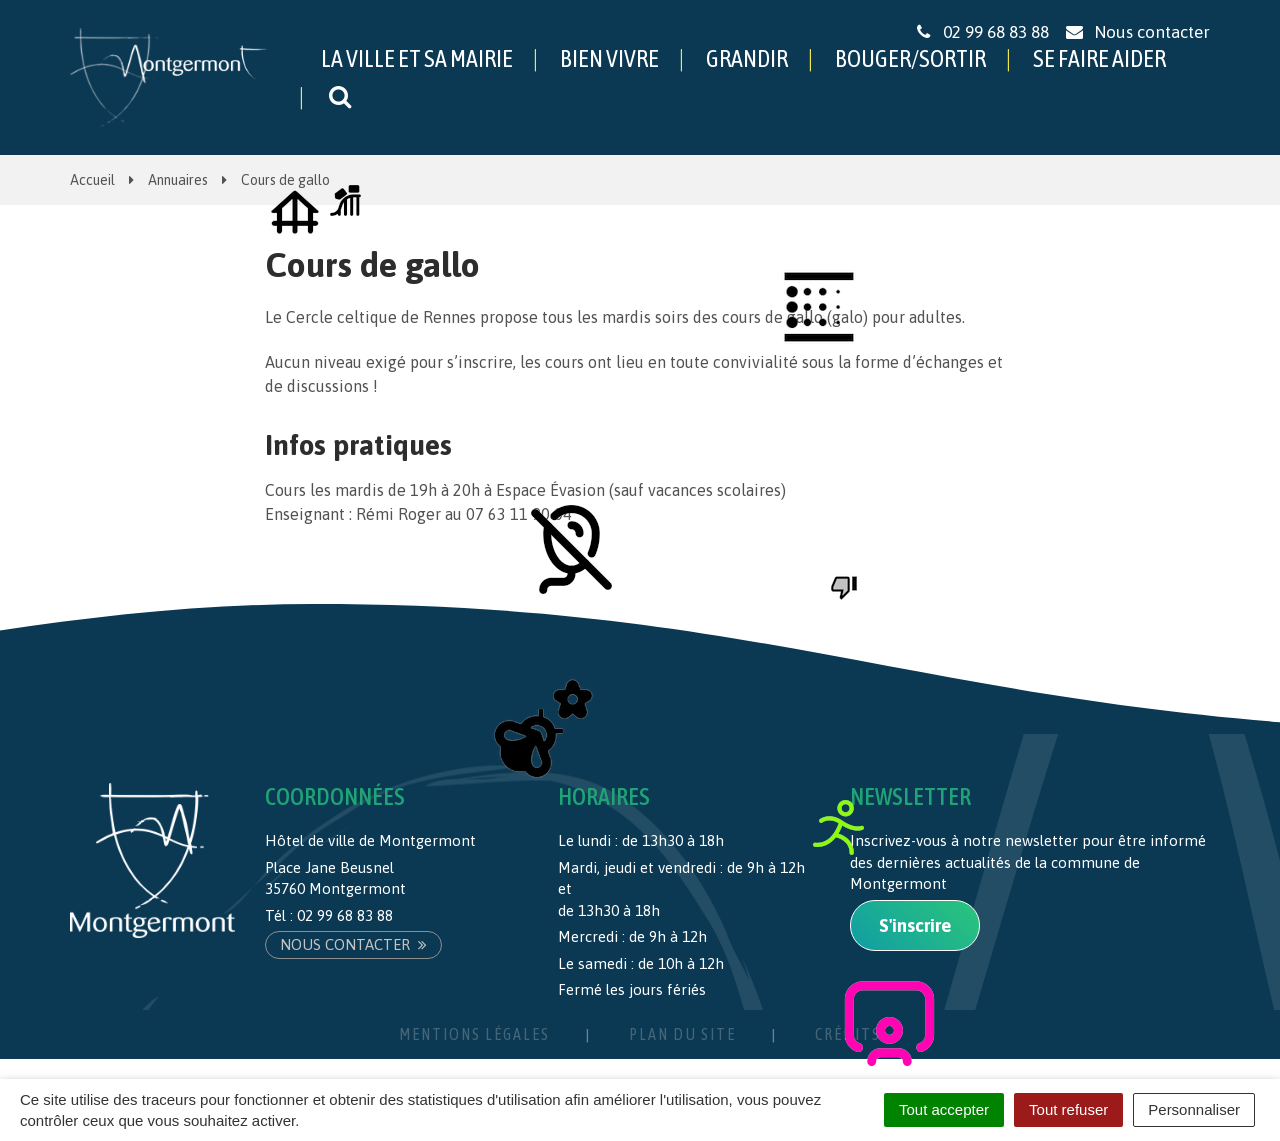  I want to click on view user's screen or monitor activity, so click(889, 1021).